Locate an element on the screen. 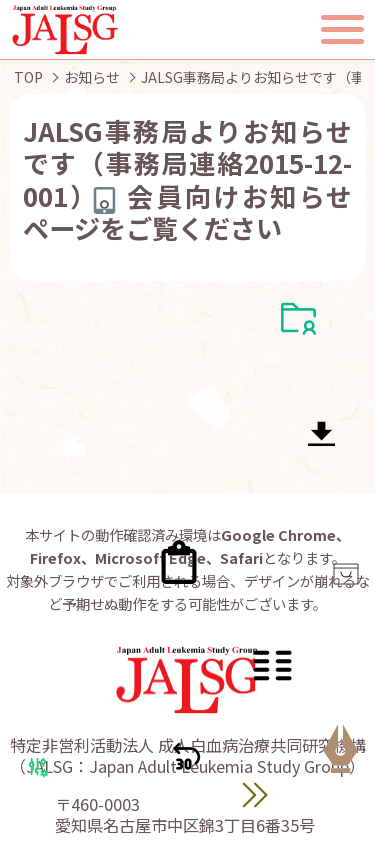 The height and width of the screenshot is (846, 375). download a file or content is located at coordinates (321, 432).